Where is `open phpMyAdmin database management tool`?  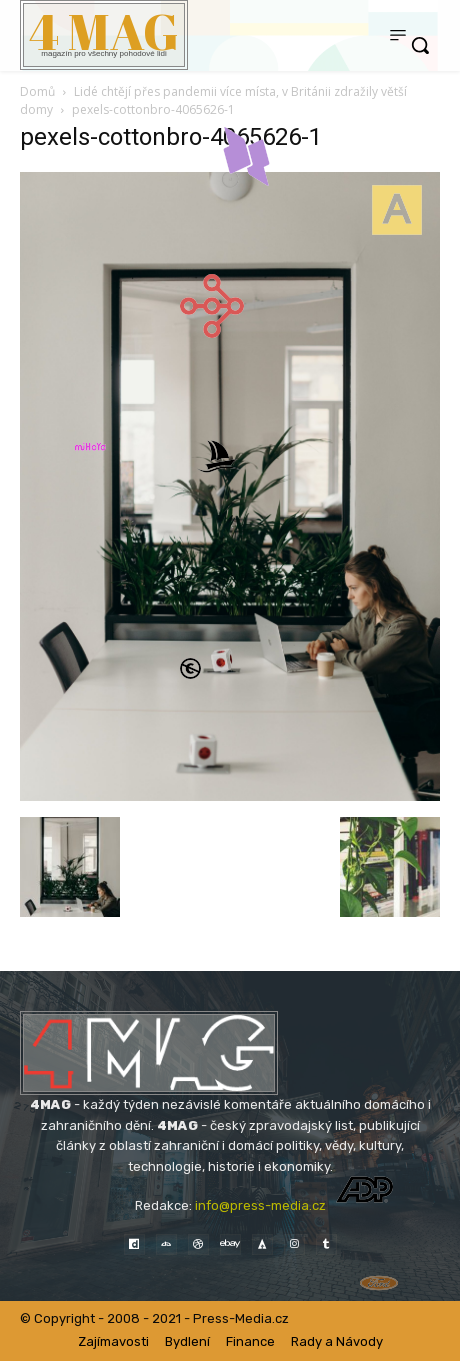
open phpMyAdmin database management tool is located at coordinates (219, 456).